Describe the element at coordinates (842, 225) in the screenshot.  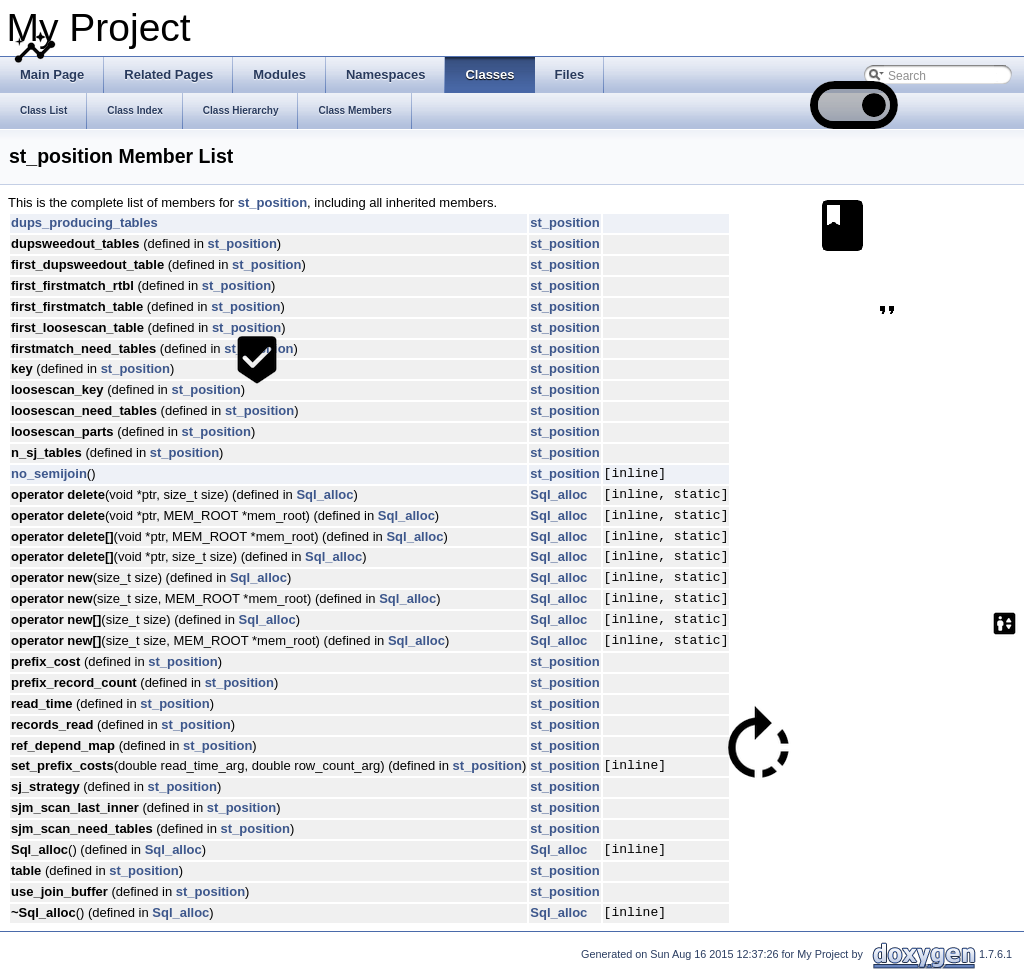
I see `open reading or ebook library` at that location.